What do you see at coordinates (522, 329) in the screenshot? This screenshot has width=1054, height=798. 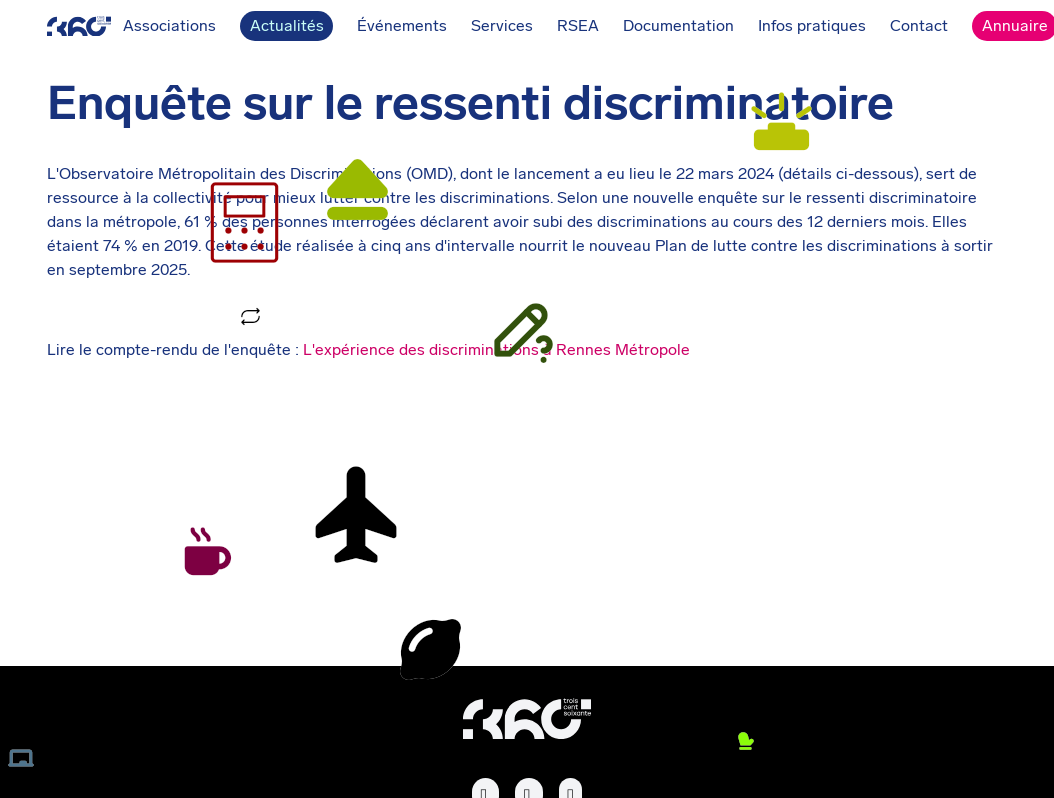 I see `edit help or writing assistance` at bounding box center [522, 329].